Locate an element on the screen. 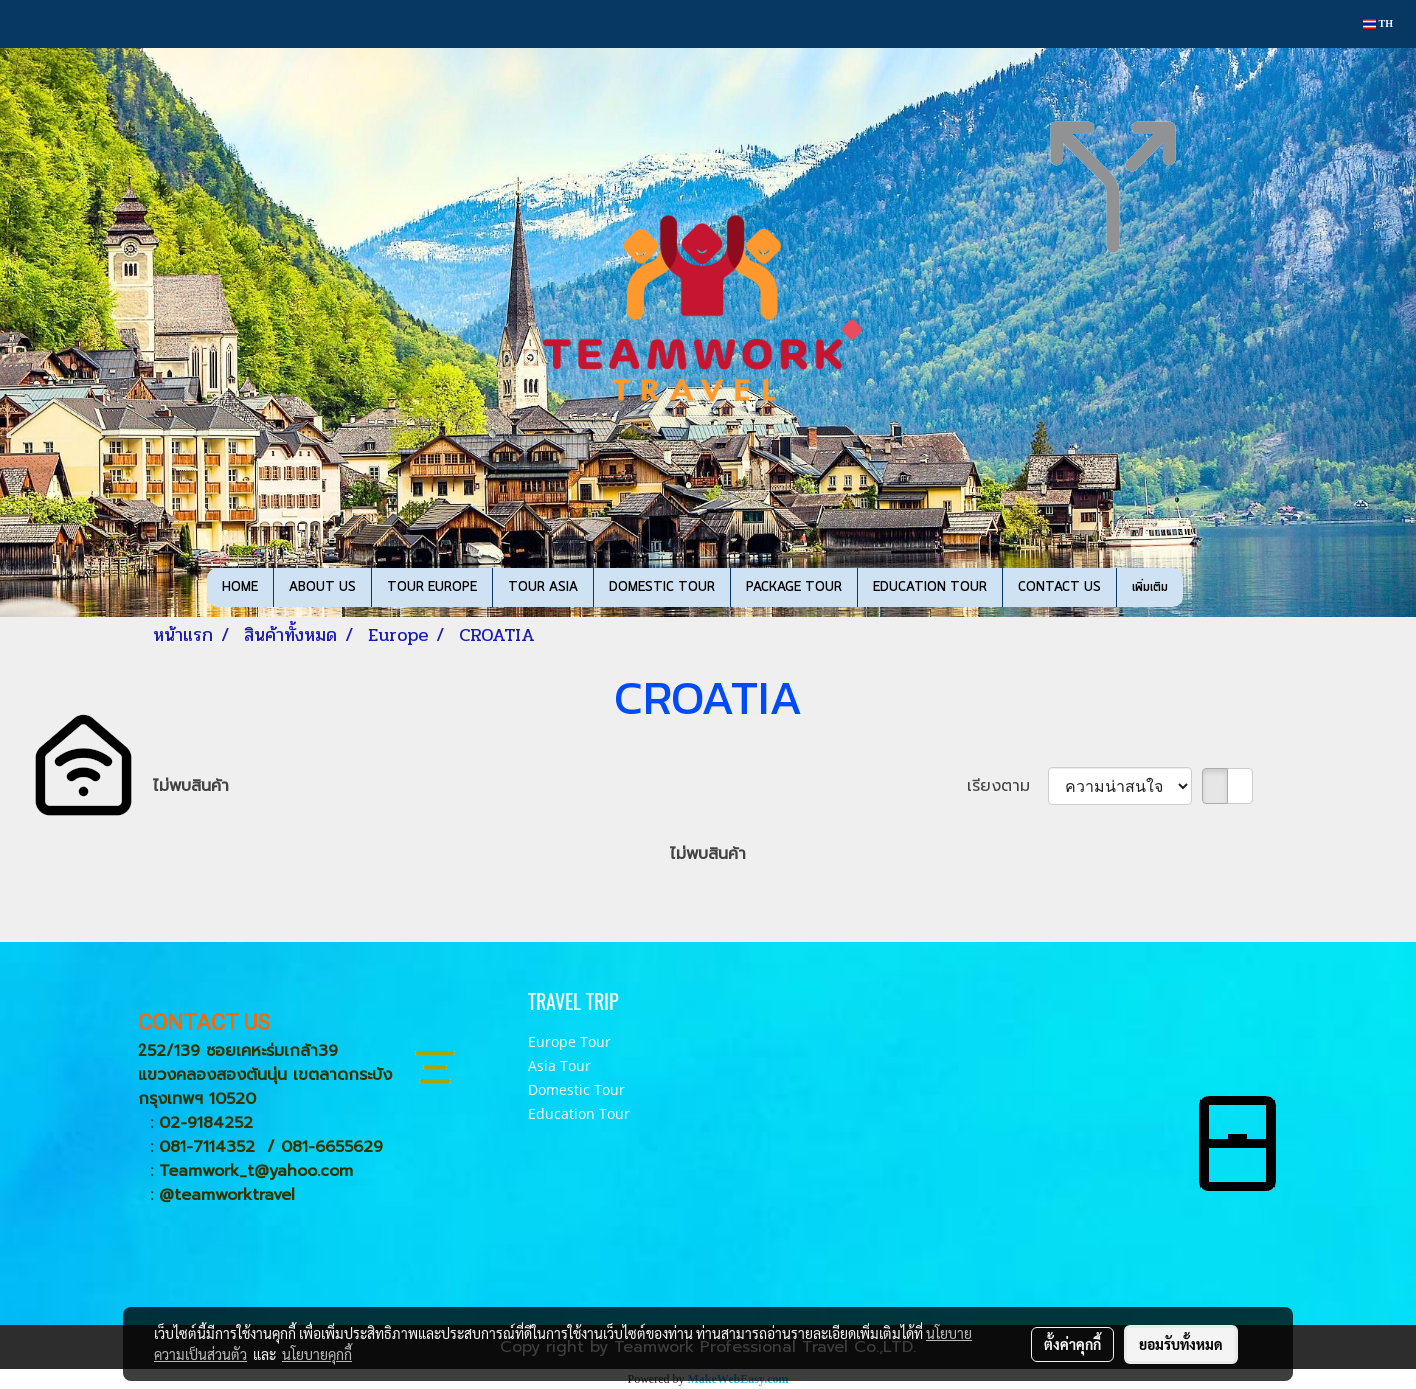 The image size is (1416, 1389). split content into multiple paths is located at coordinates (1113, 184).